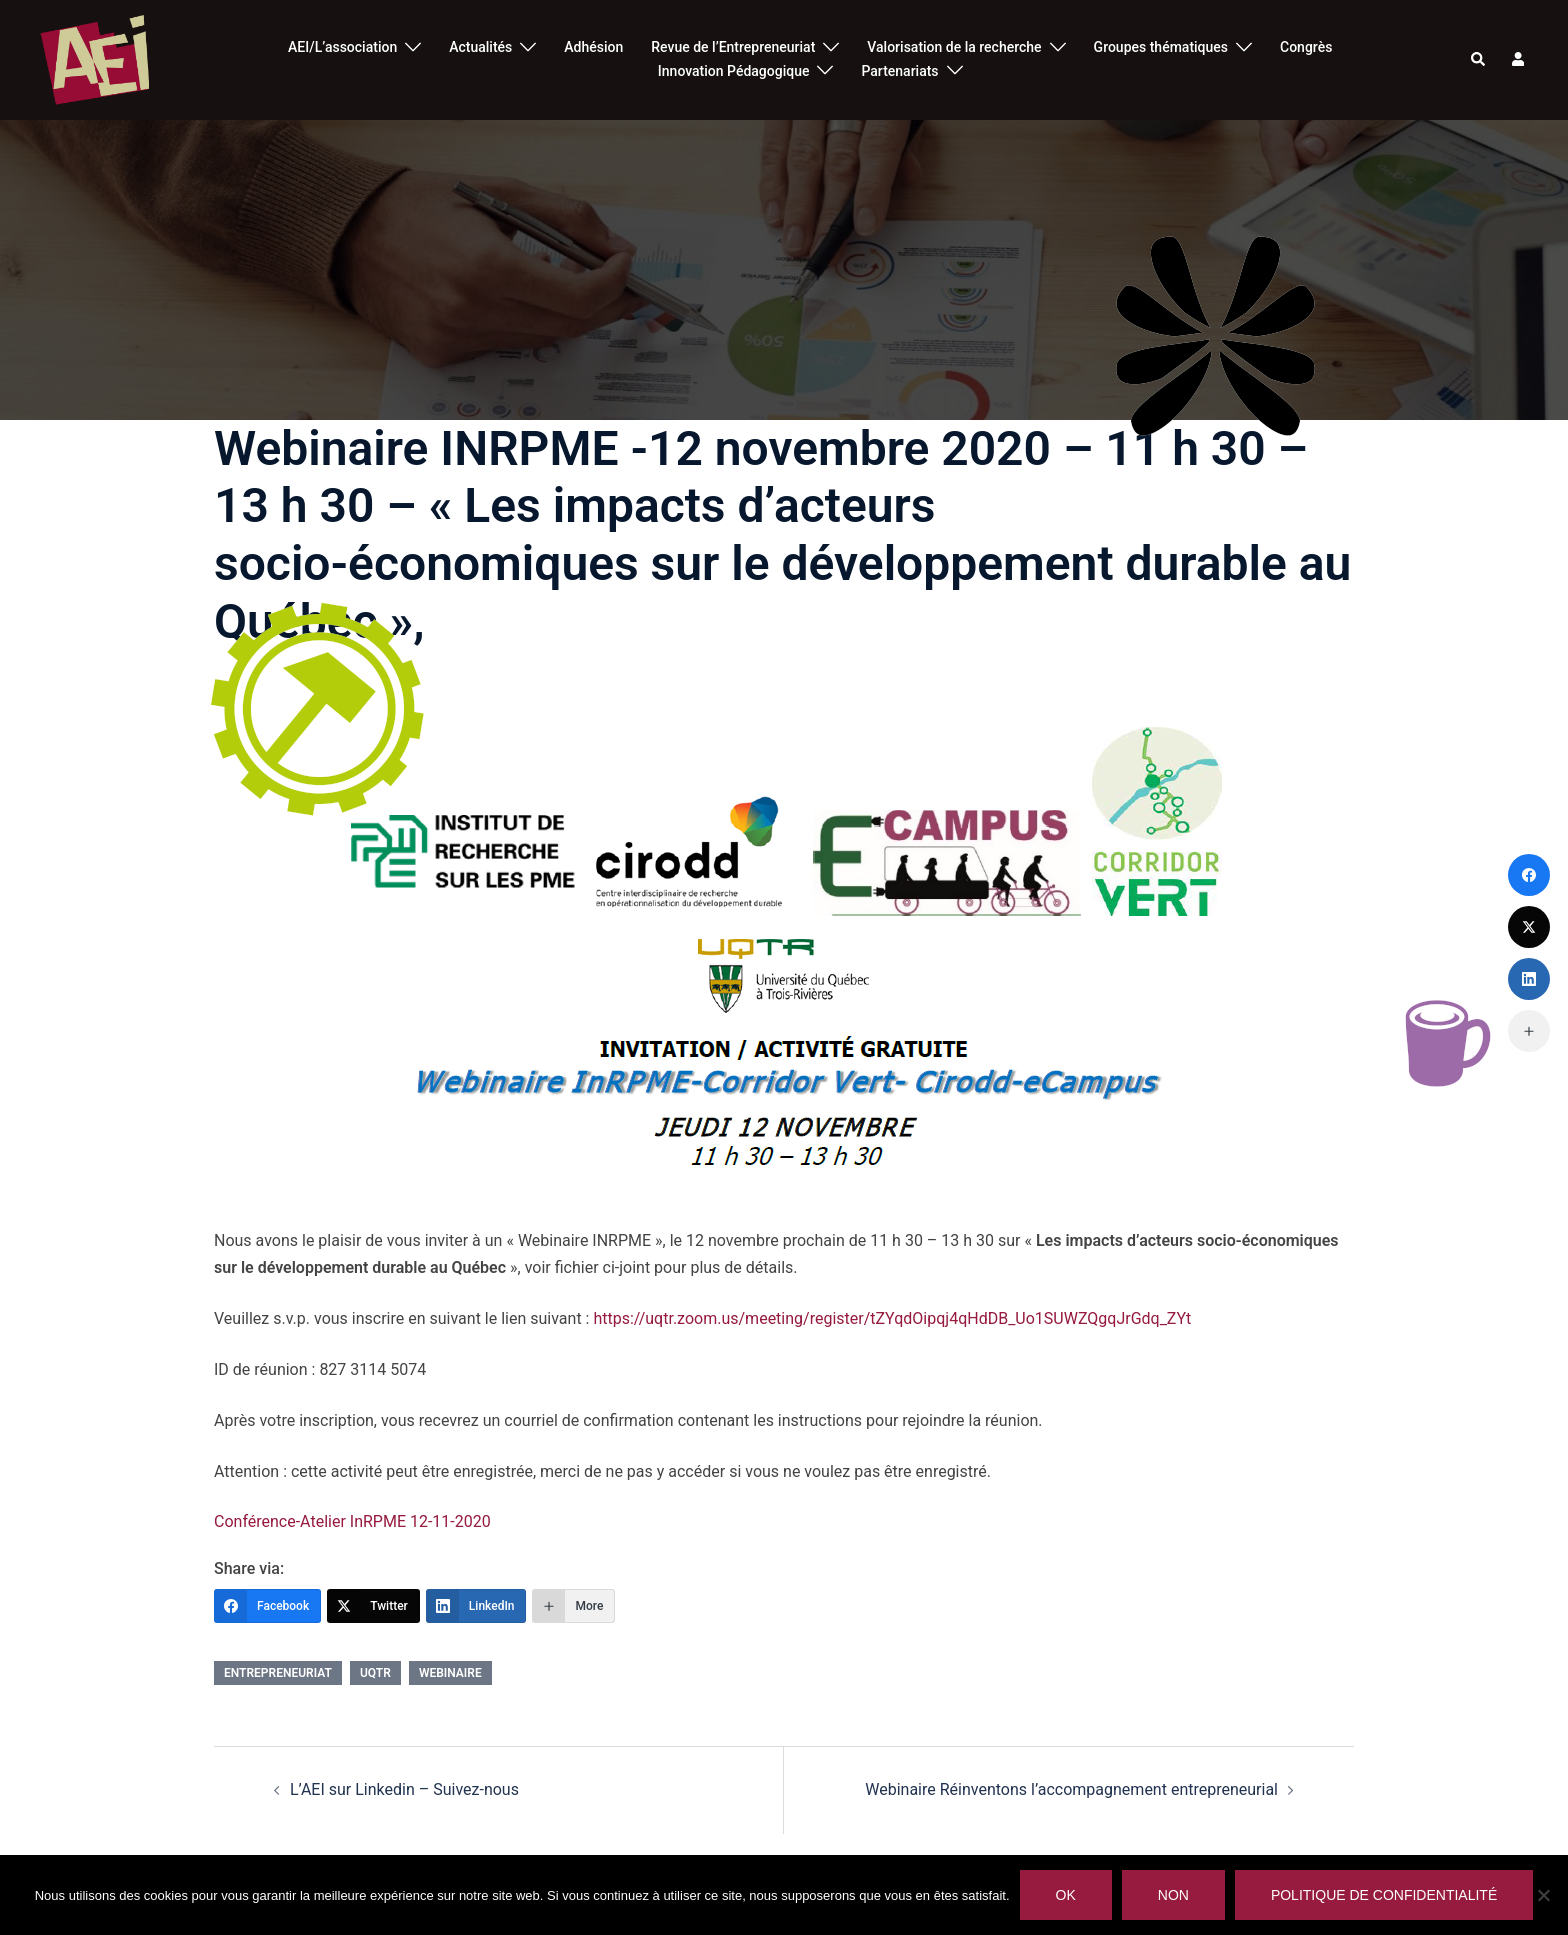 The image size is (1568, 1935). I want to click on access crafting or workshop settings, so click(317, 708).